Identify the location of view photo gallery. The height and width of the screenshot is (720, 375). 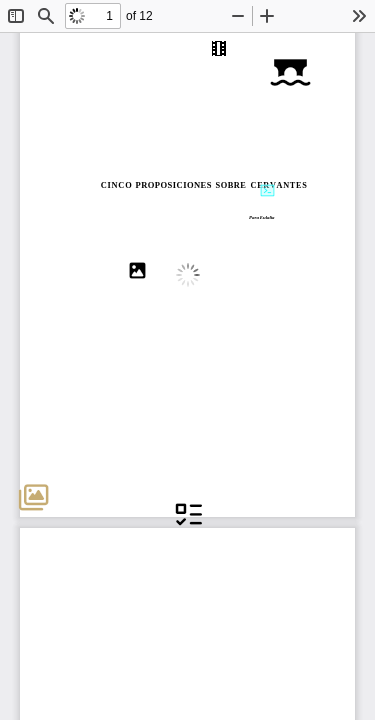
(34, 496).